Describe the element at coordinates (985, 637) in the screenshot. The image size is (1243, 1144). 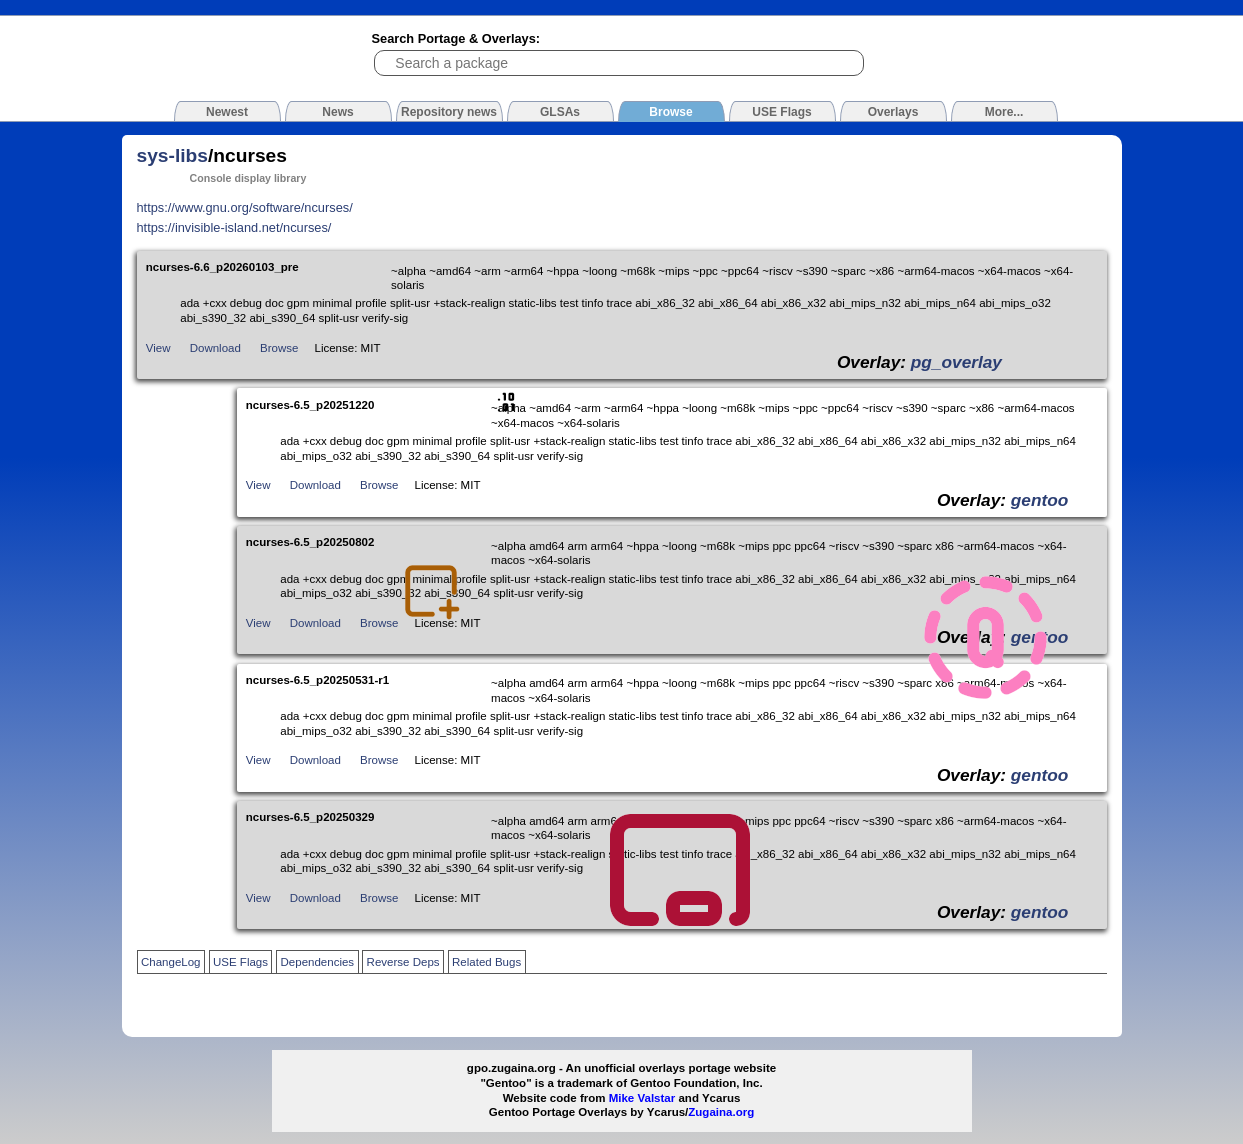
I see `indicates a pending or in-progress queue item` at that location.